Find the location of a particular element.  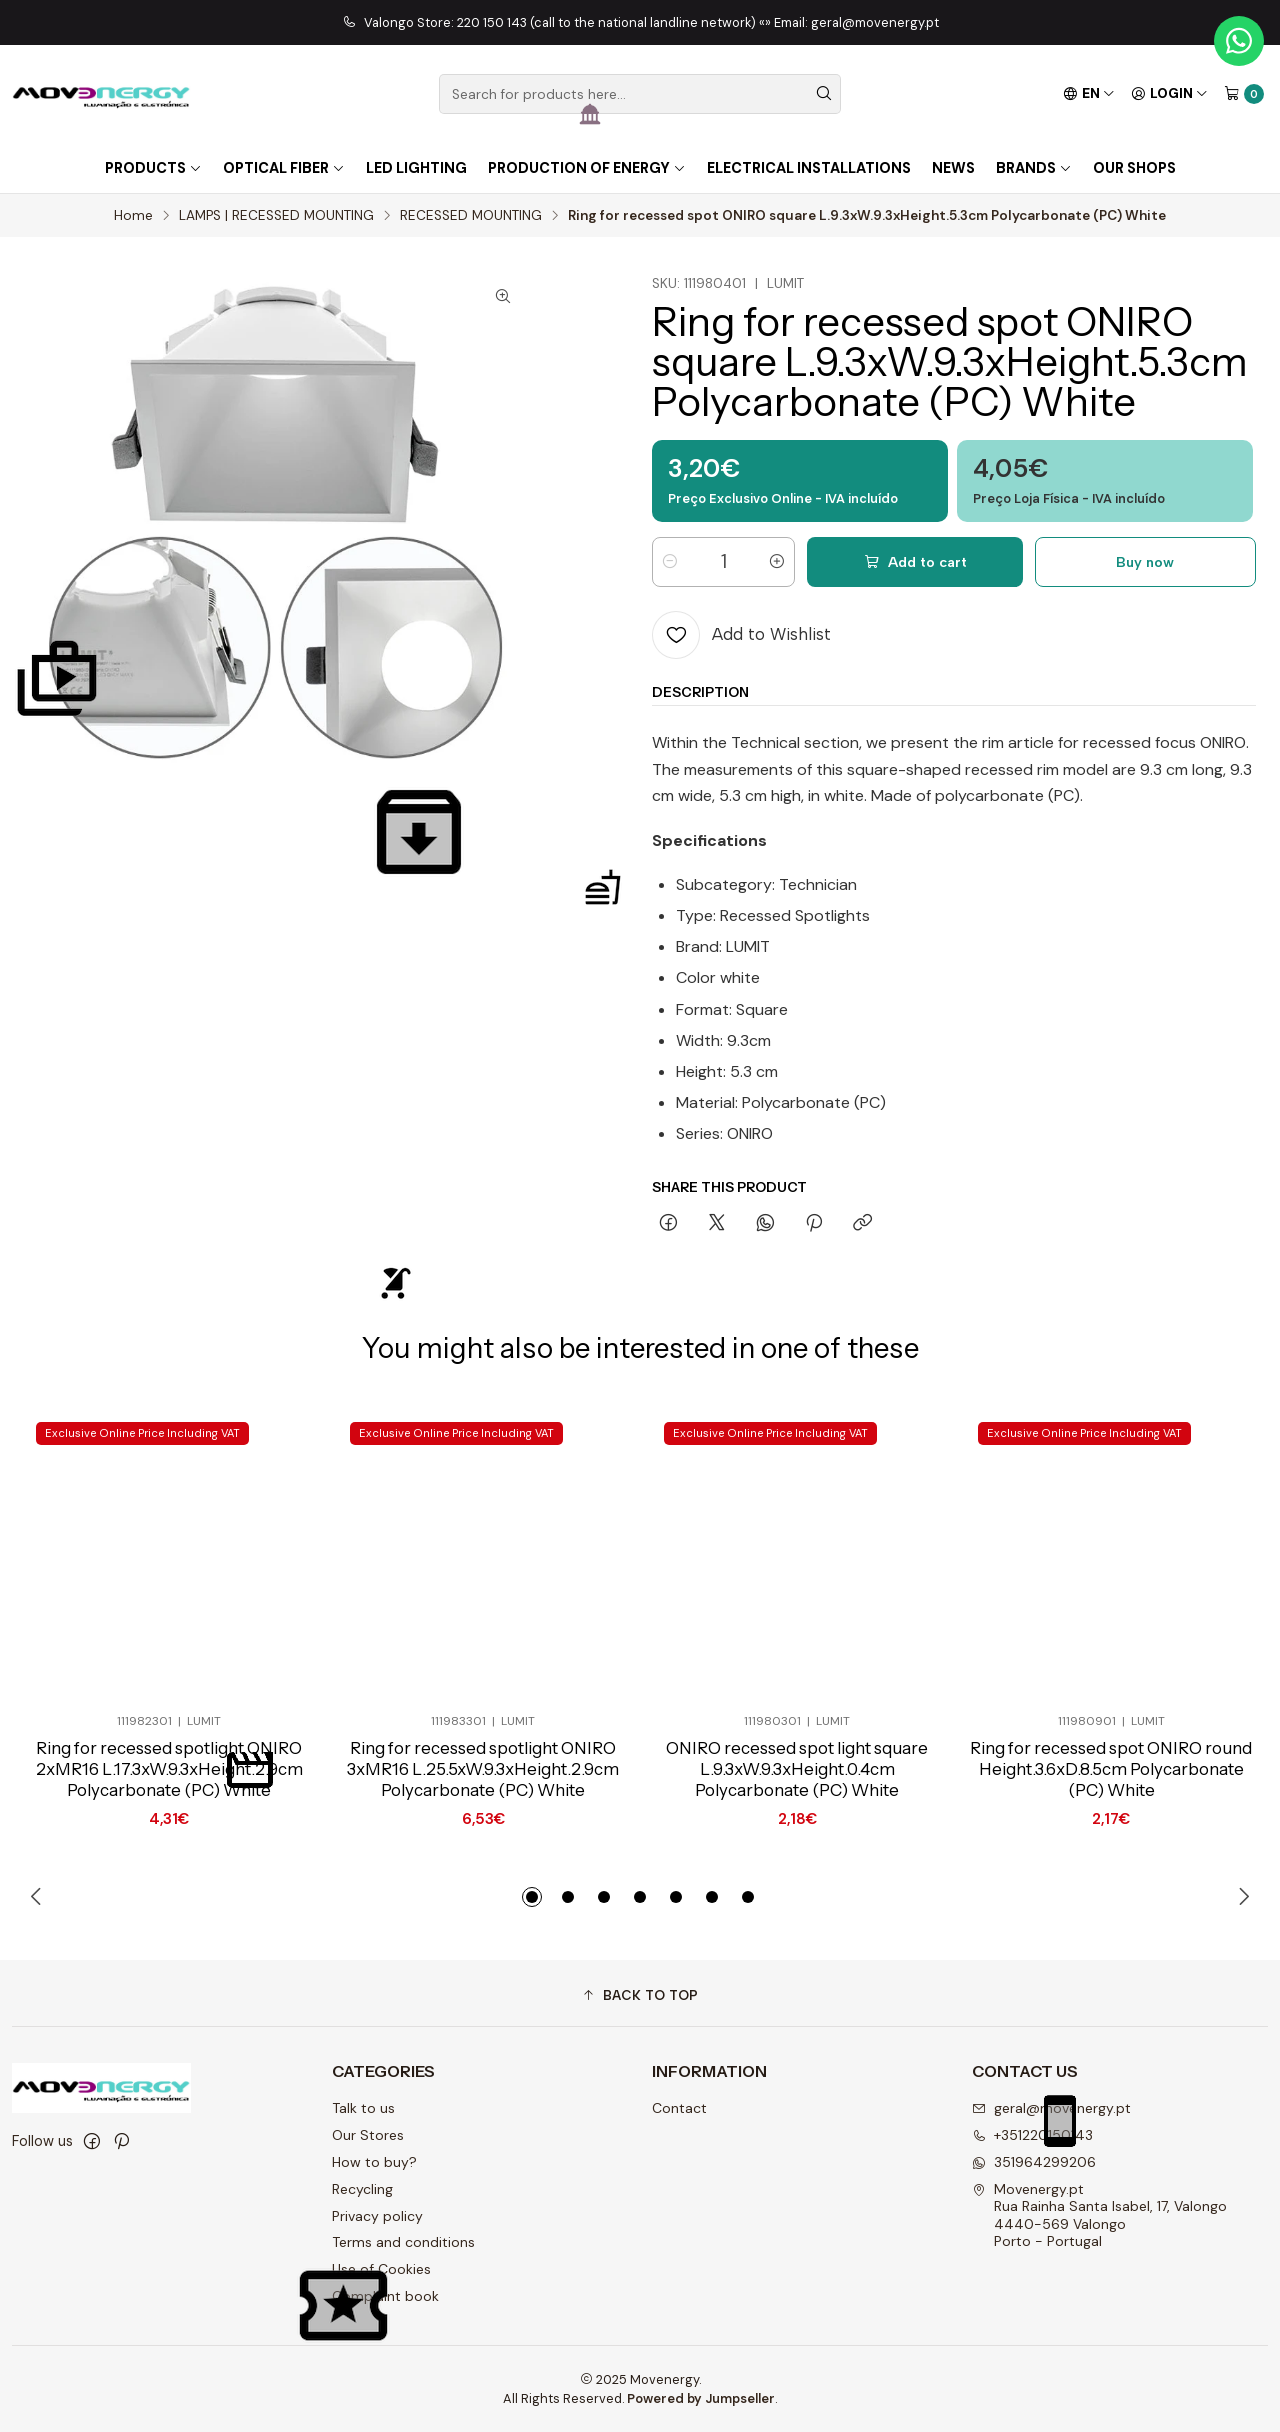

find nearby fast food restaurants is located at coordinates (603, 887).